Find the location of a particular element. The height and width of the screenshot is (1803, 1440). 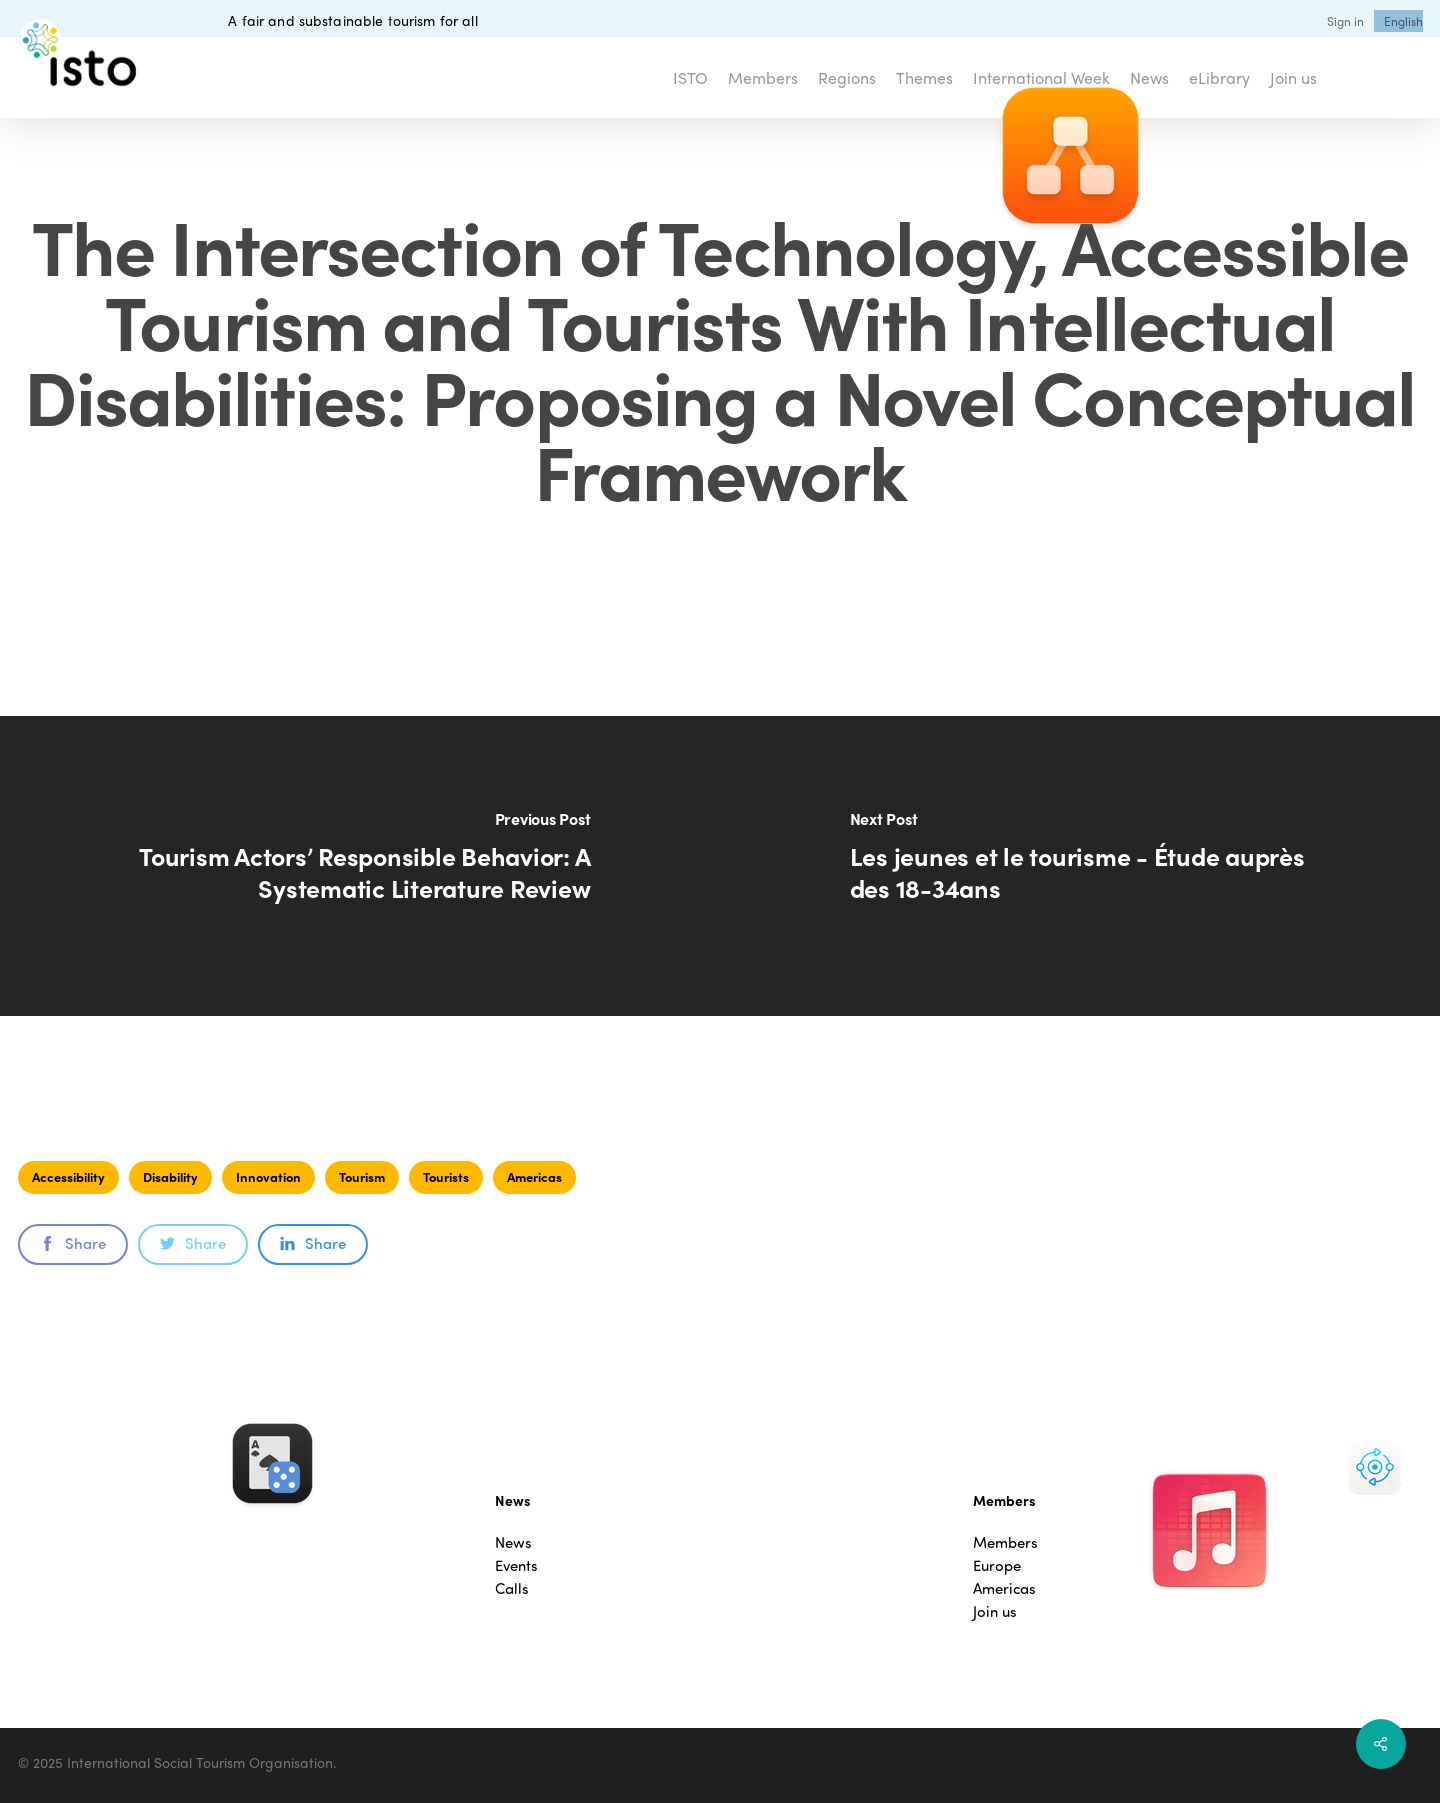

open coolero cooling system control app is located at coordinates (1375, 1467).